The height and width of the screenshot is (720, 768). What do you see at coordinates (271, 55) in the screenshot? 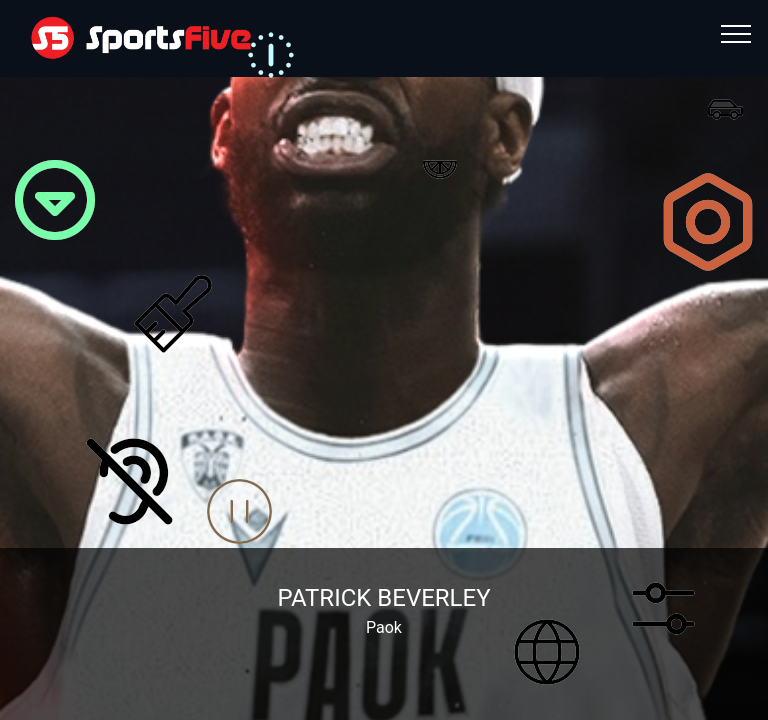
I see `view additional information or details` at bounding box center [271, 55].